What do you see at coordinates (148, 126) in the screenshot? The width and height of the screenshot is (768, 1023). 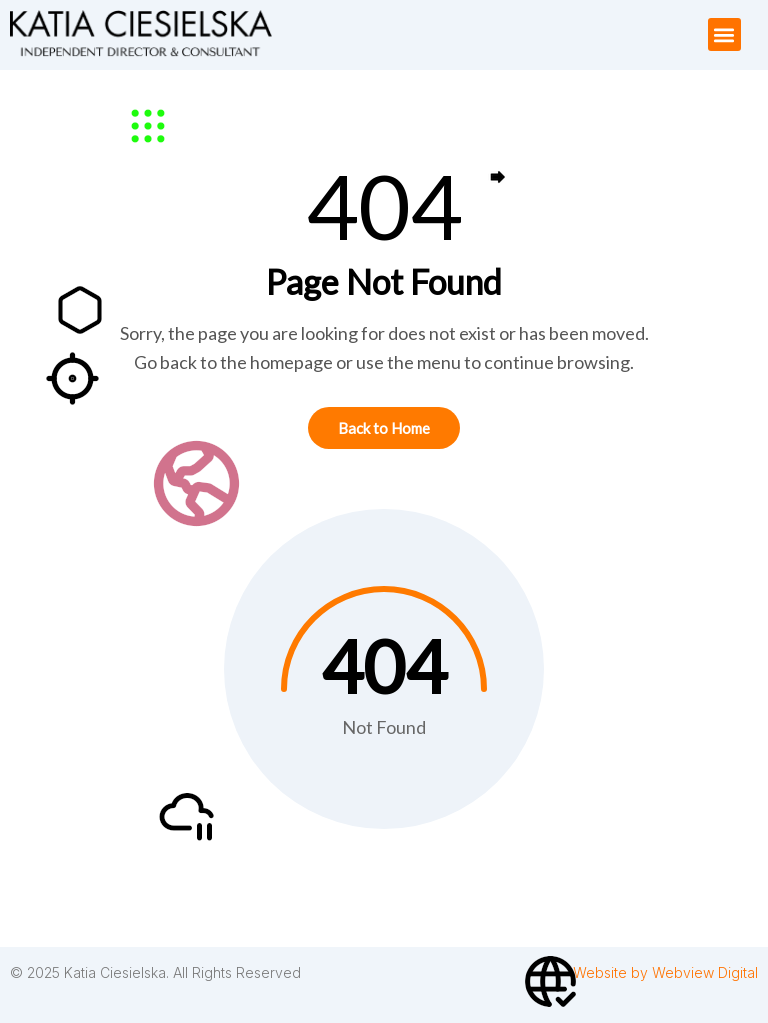 I see `open app drawer or launcher` at bounding box center [148, 126].